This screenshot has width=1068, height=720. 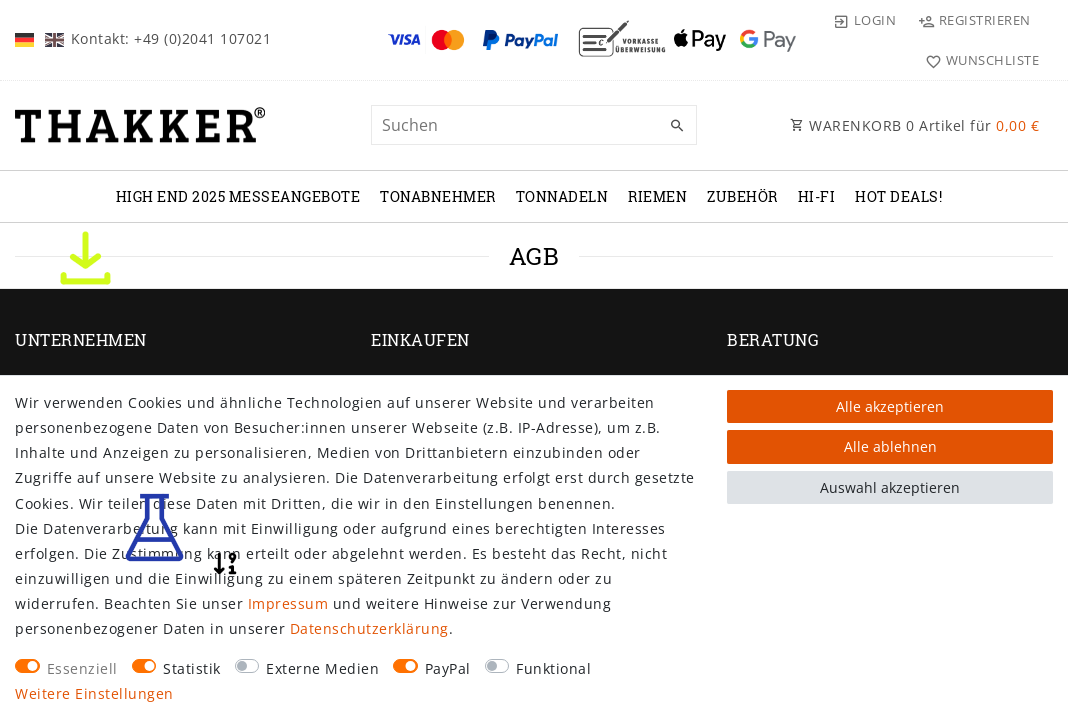 What do you see at coordinates (225, 563) in the screenshot?
I see `sort numbers in descending order (9 to 1)` at bounding box center [225, 563].